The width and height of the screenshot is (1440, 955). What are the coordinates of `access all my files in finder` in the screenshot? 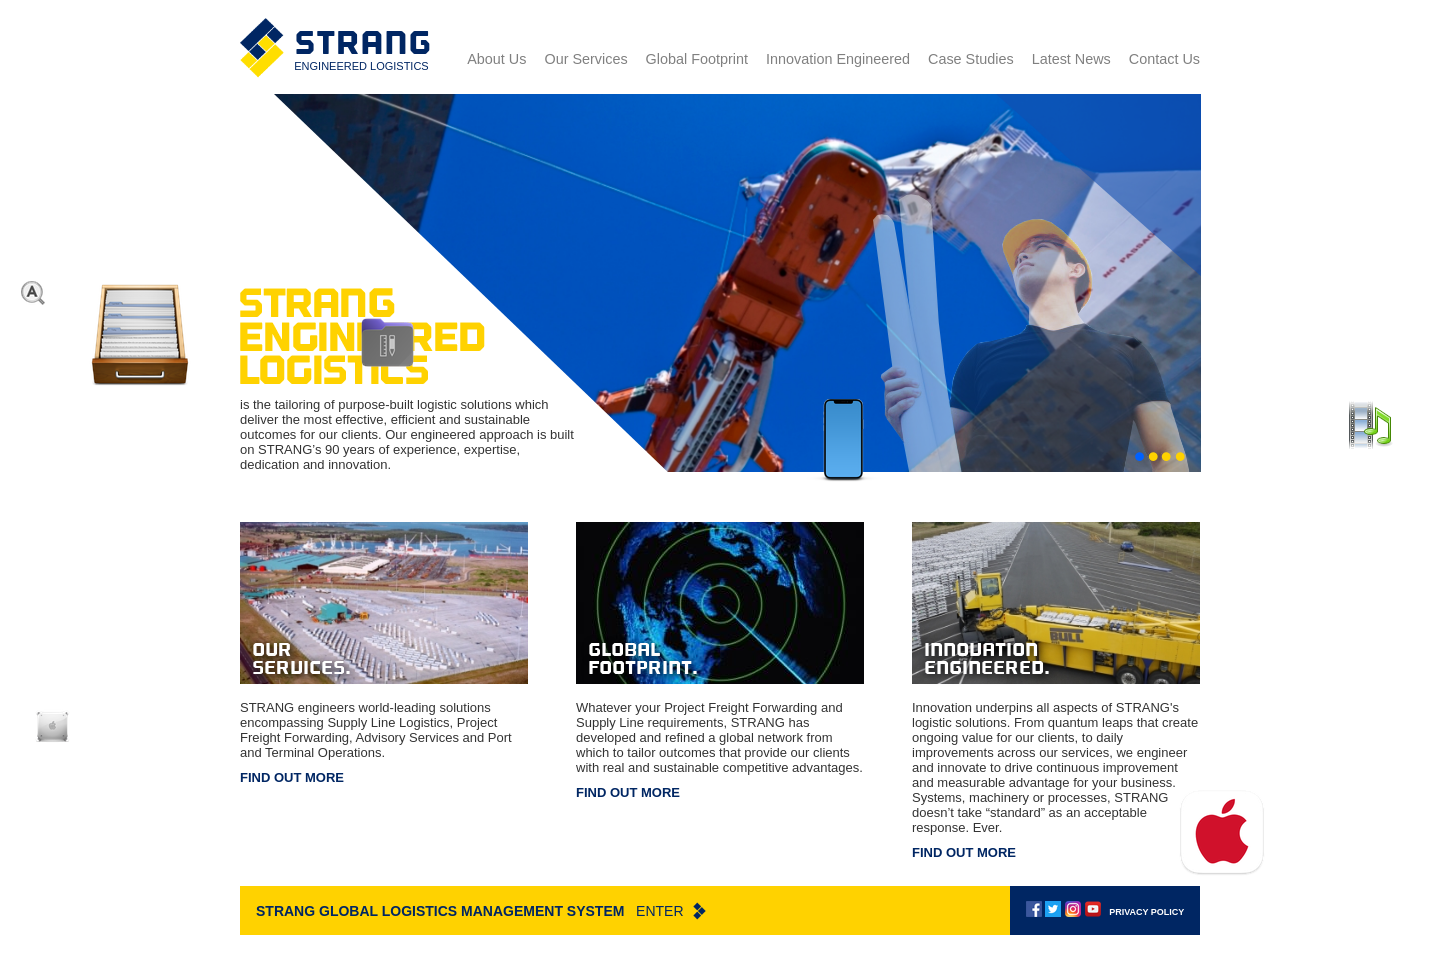 It's located at (140, 336).